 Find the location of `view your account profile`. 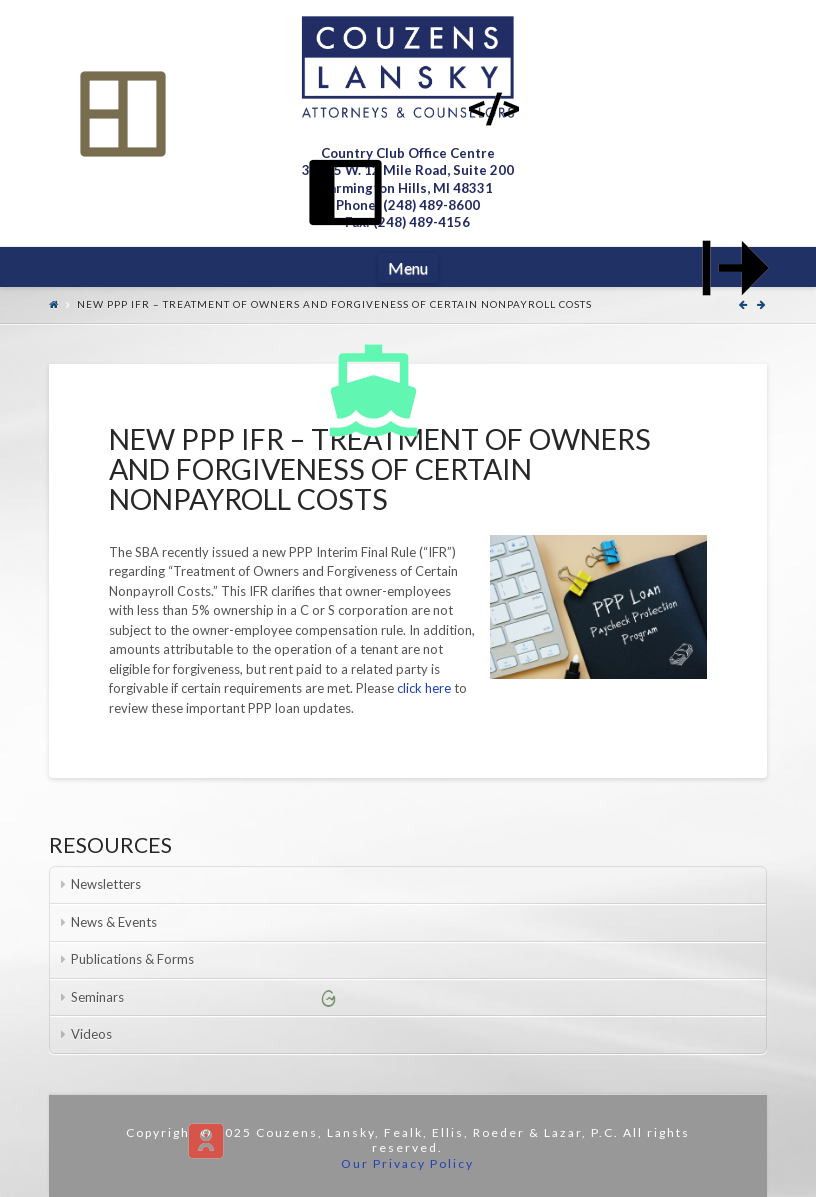

view your account profile is located at coordinates (206, 1141).